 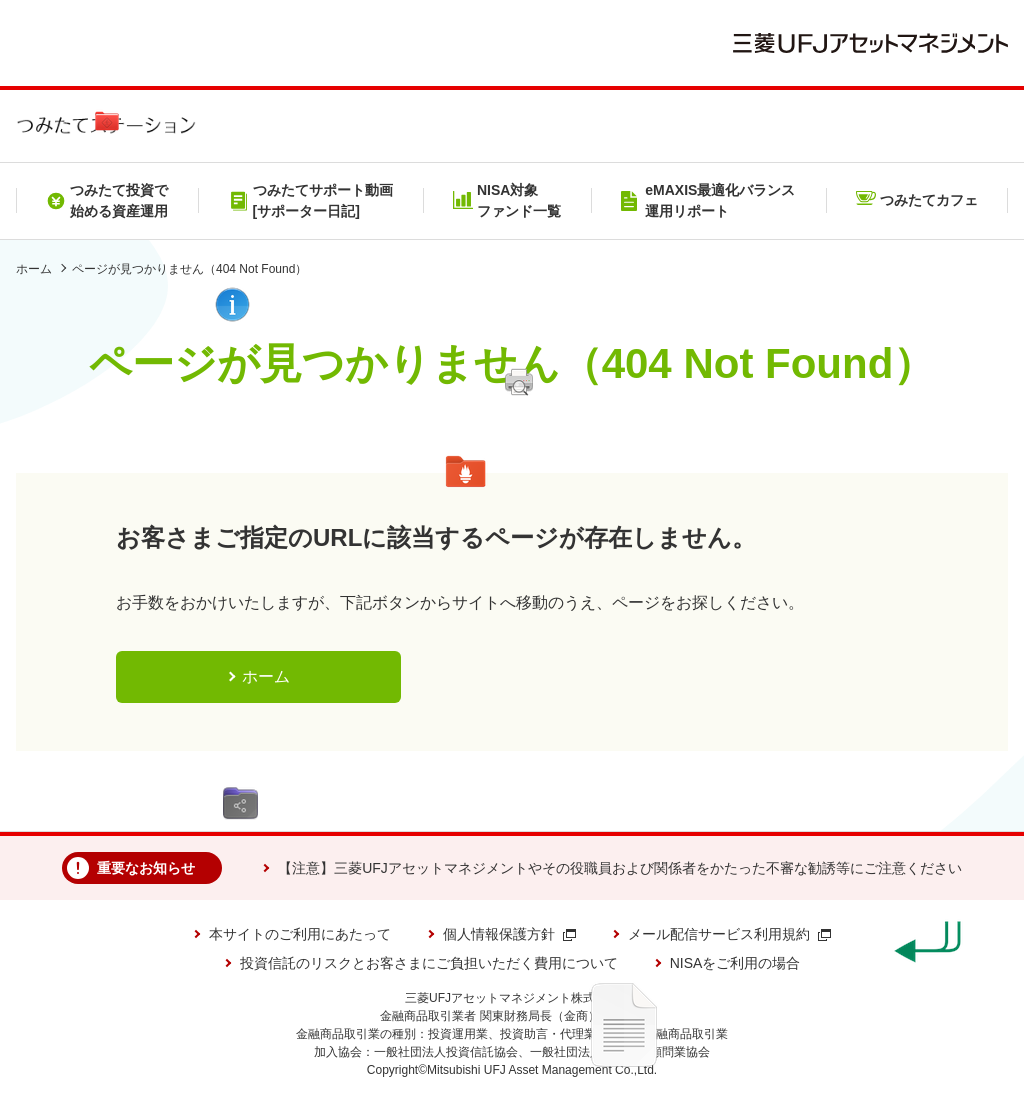 What do you see at coordinates (232, 304) in the screenshot?
I see `view information or details about an application` at bounding box center [232, 304].